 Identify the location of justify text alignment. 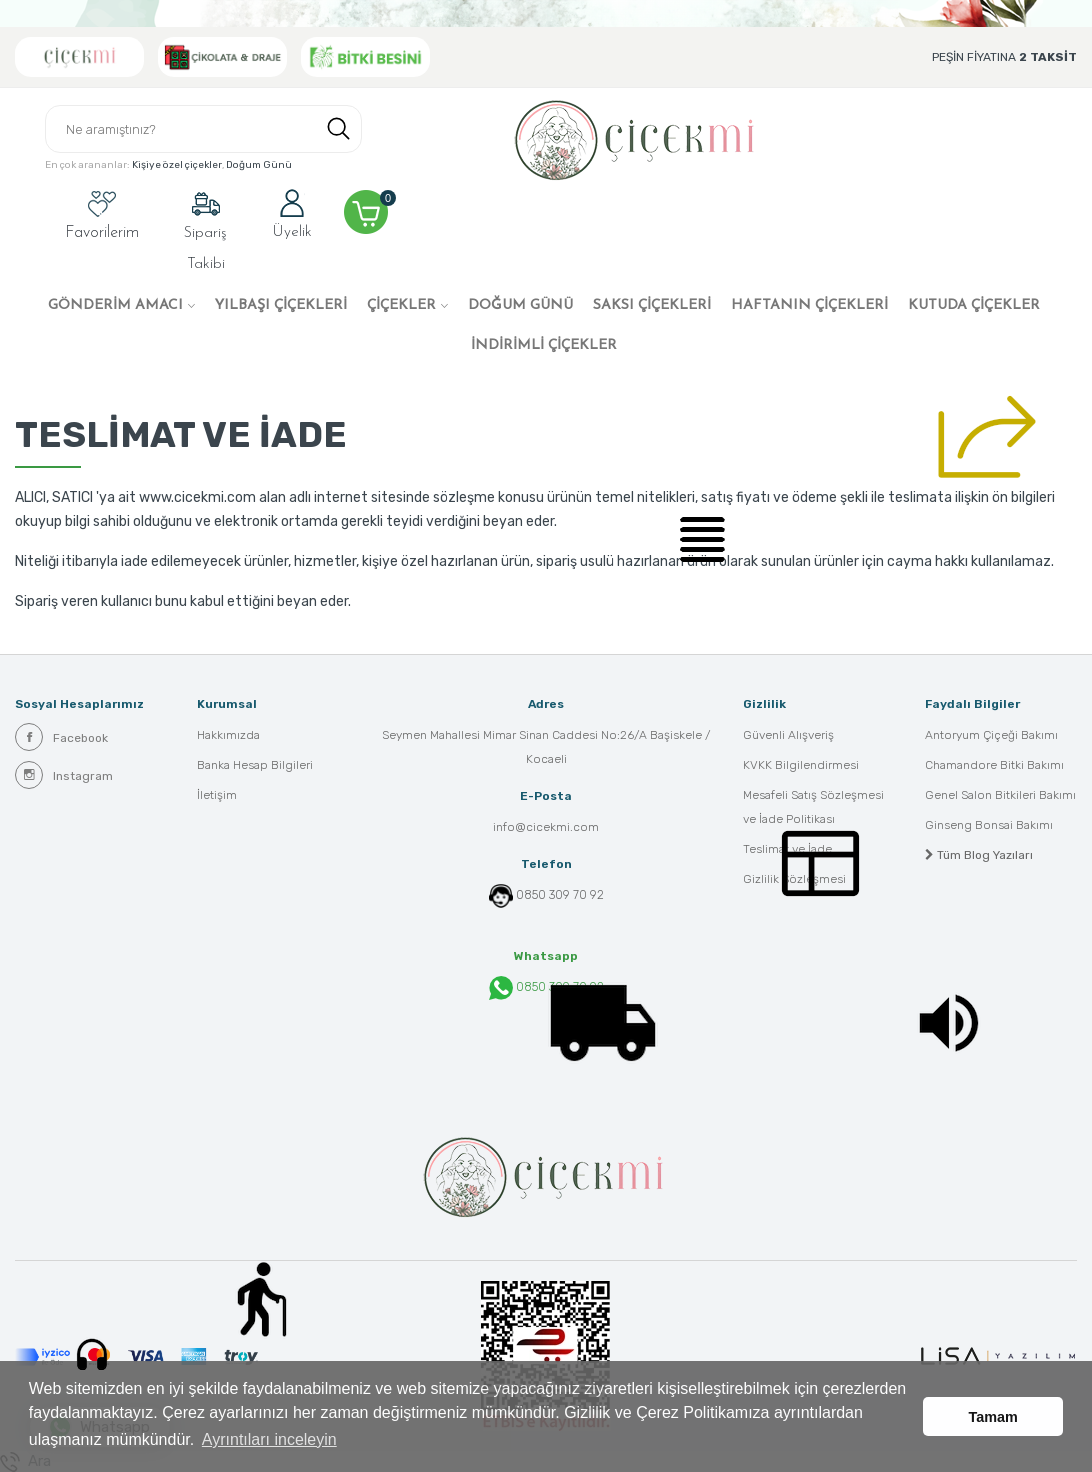
(702, 539).